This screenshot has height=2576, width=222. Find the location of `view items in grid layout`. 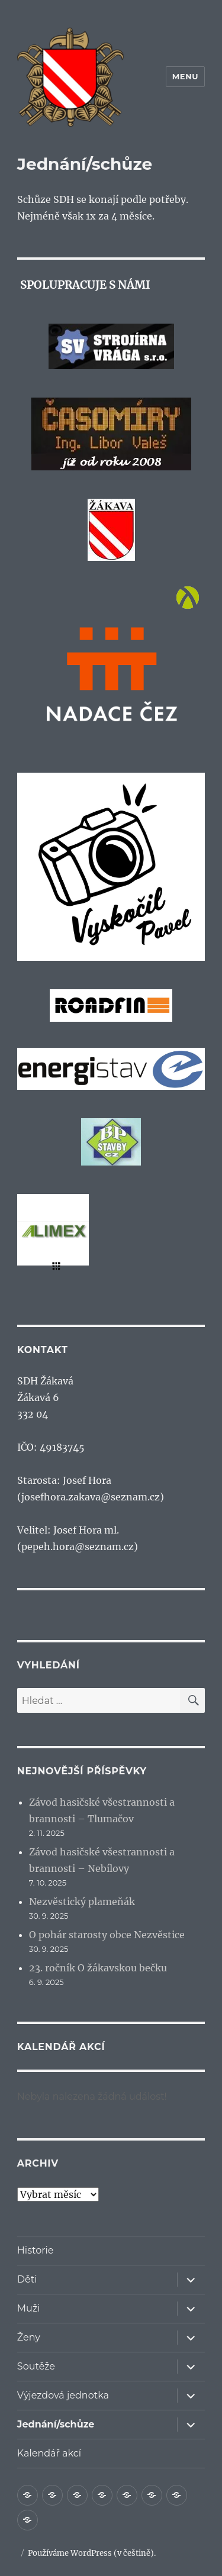

view items in grid layout is located at coordinates (56, 1266).